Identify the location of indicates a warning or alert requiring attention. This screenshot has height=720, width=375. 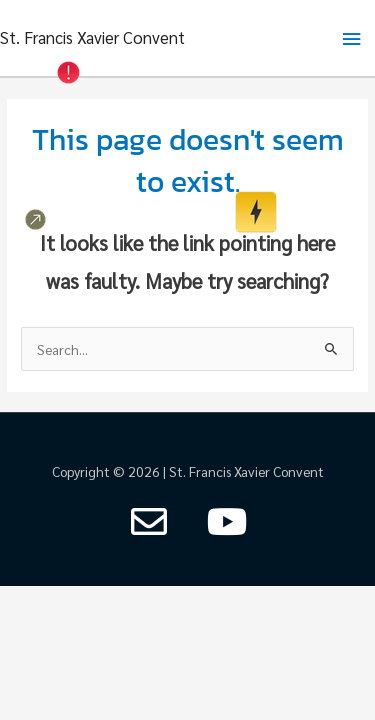
(68, 72).